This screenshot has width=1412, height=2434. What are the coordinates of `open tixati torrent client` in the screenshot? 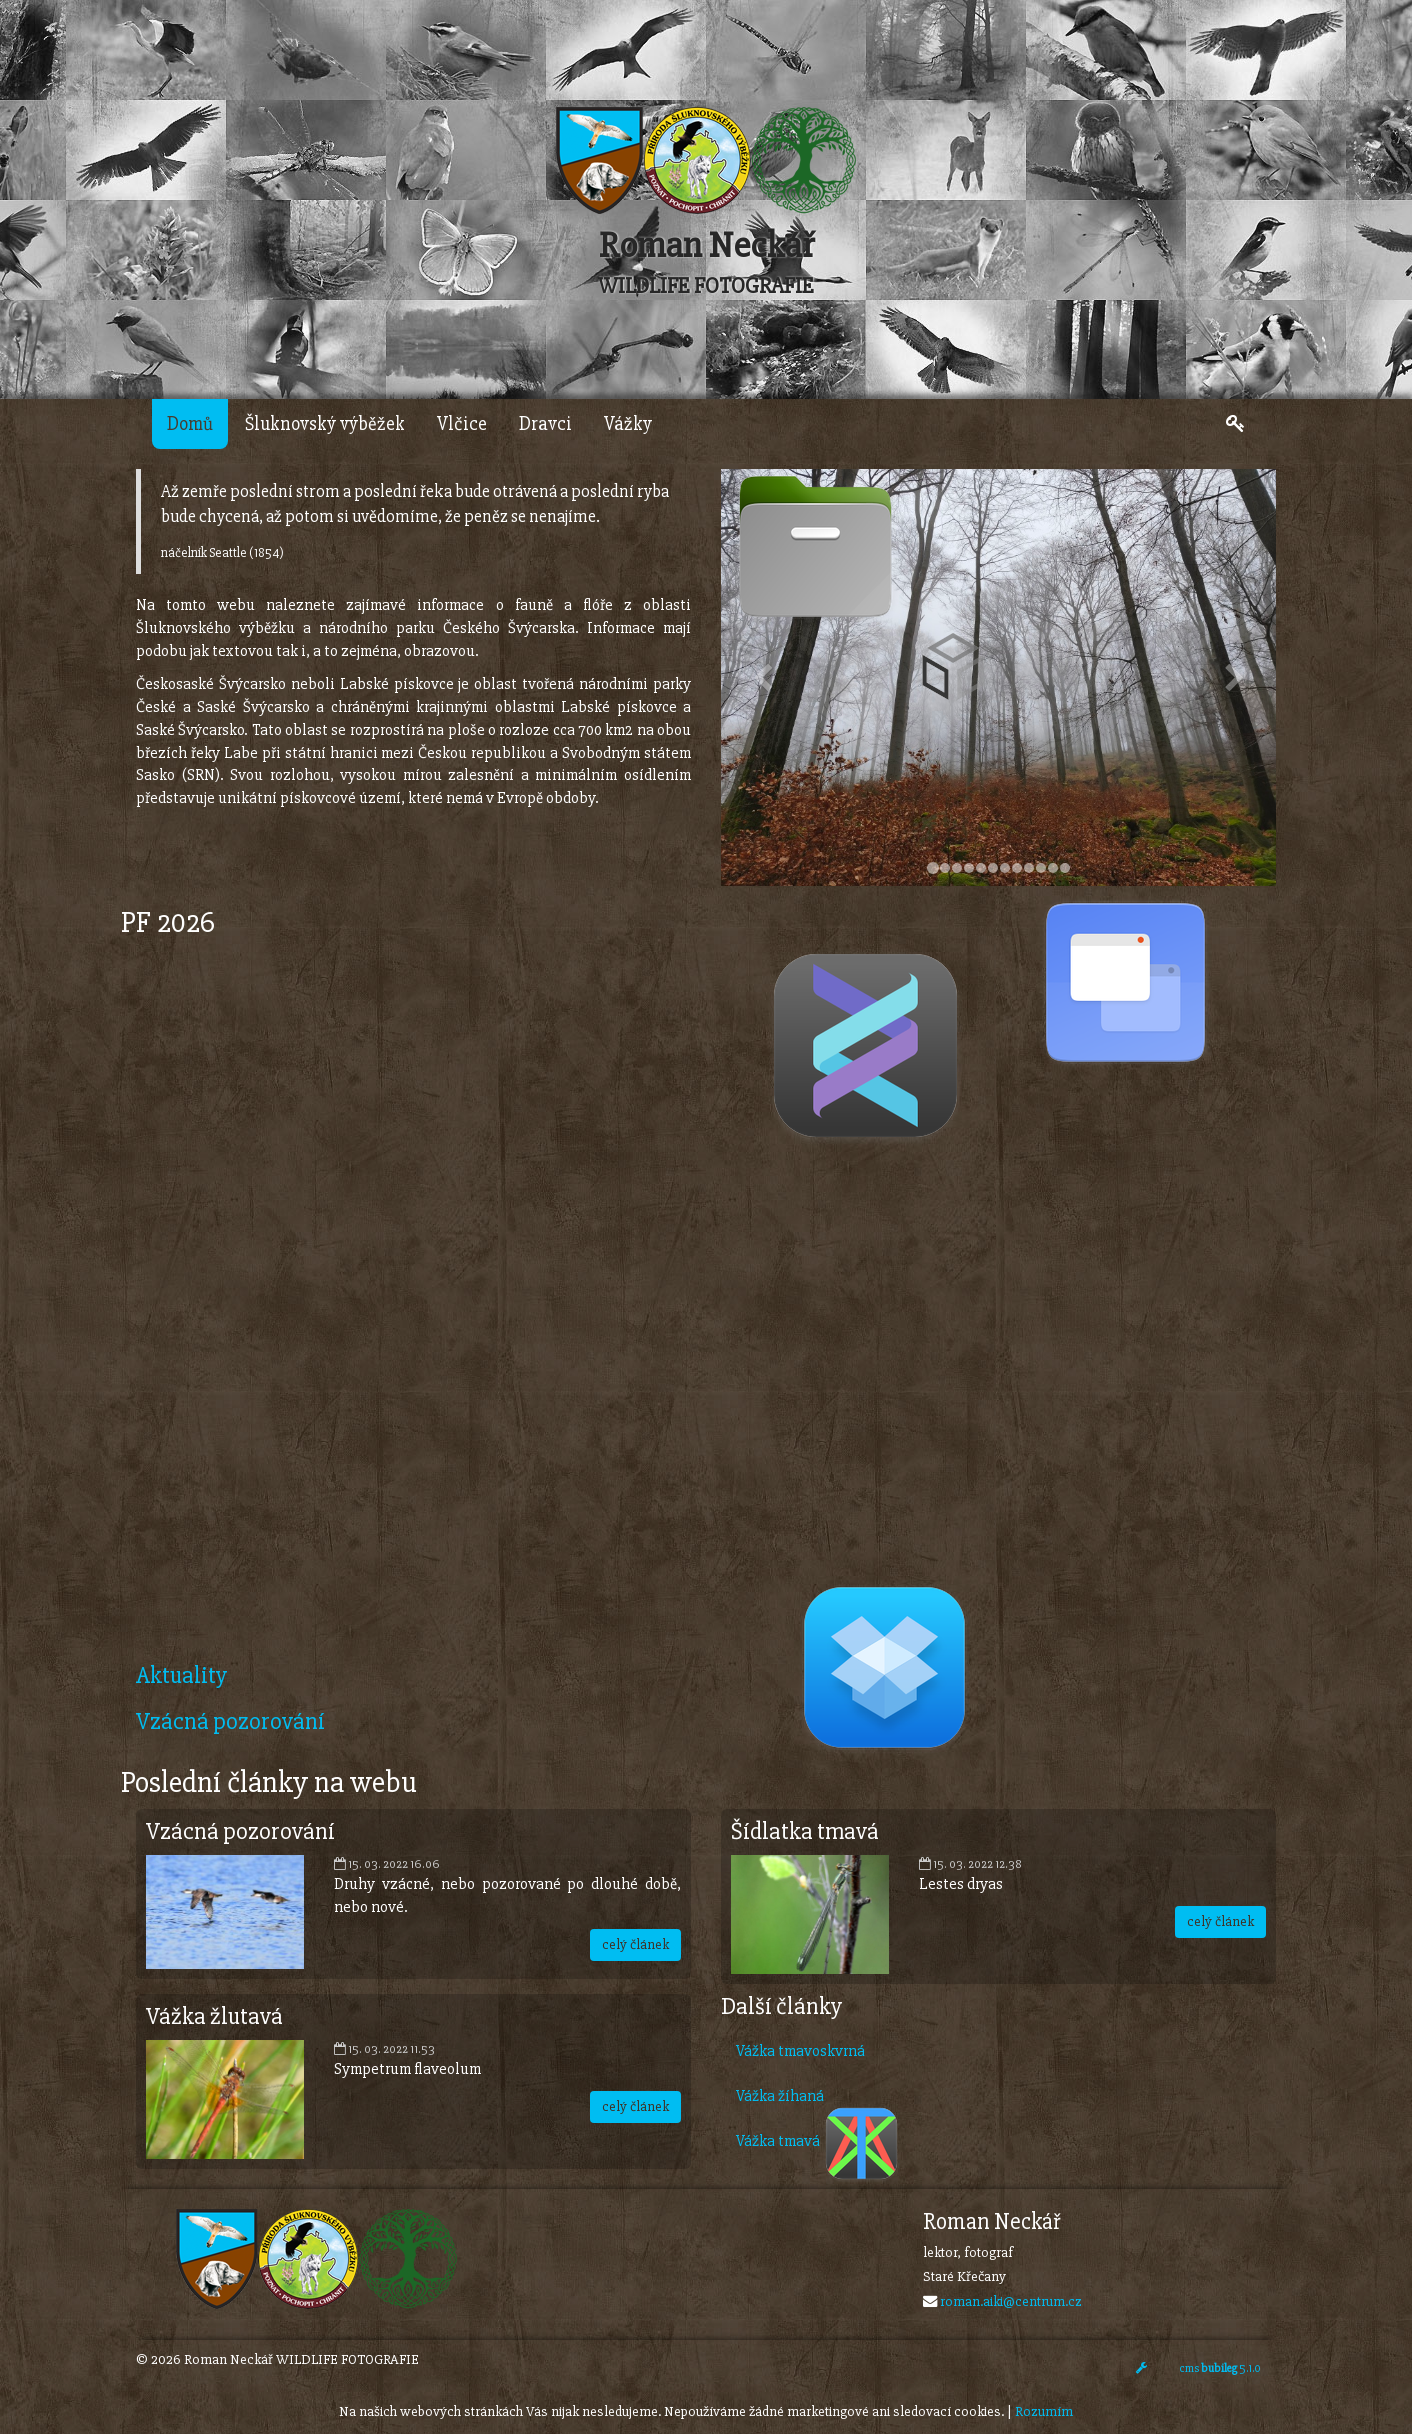 It's located at (861, 2143).